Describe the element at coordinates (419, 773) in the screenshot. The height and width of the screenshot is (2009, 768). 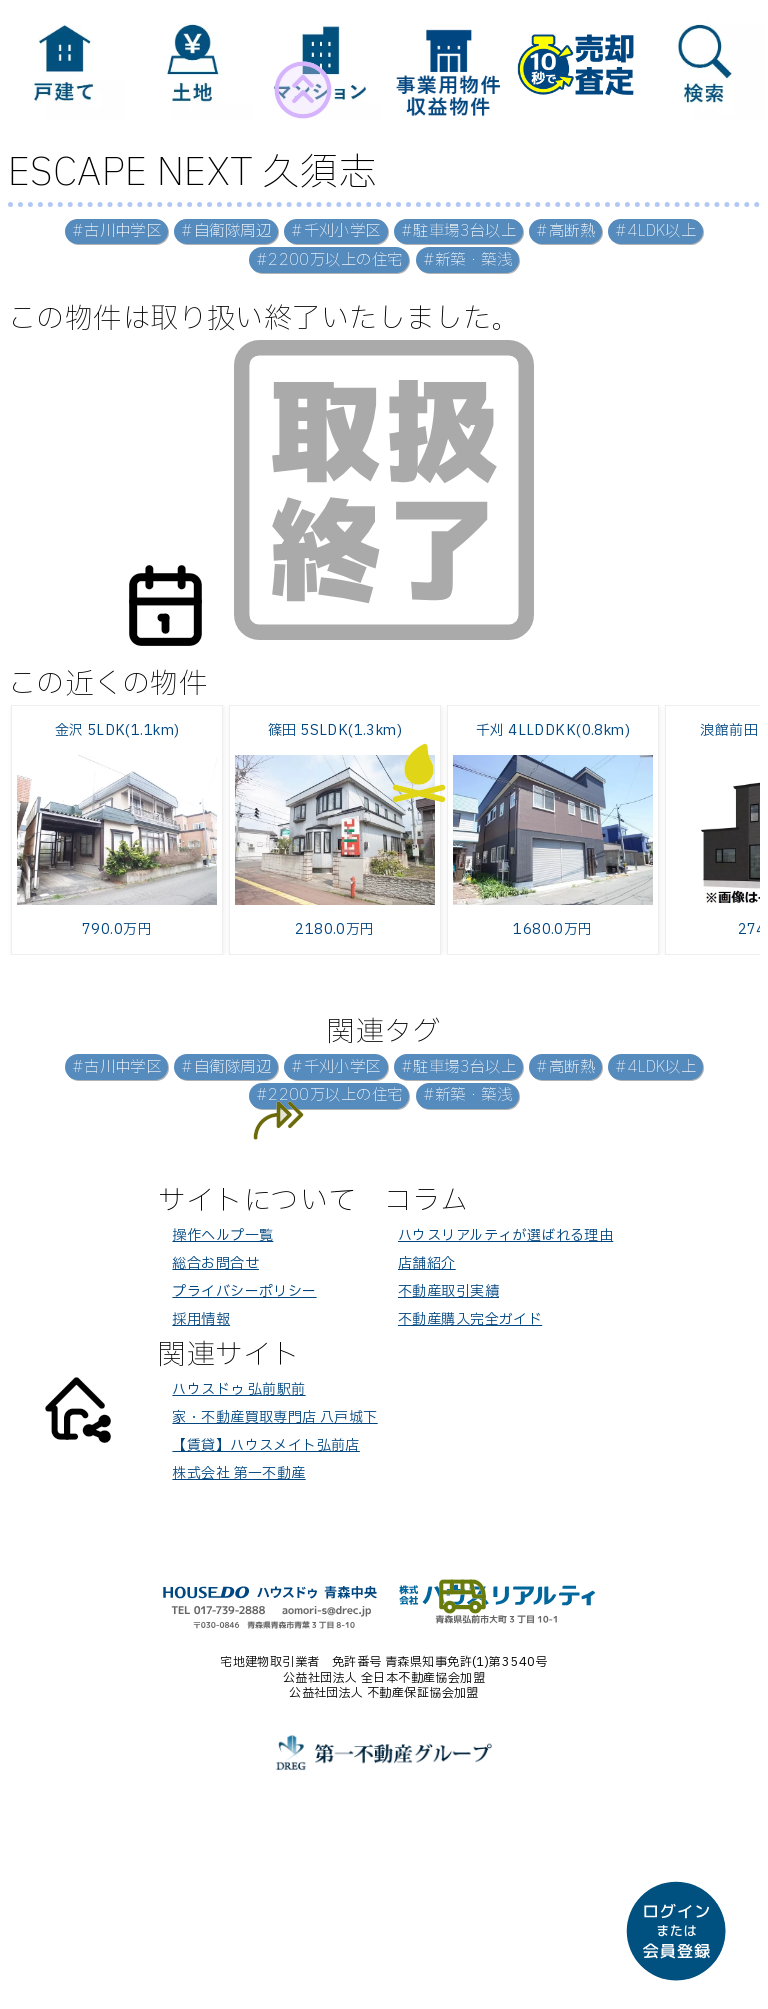
I see `access camping or outdoor activity features` at that location.